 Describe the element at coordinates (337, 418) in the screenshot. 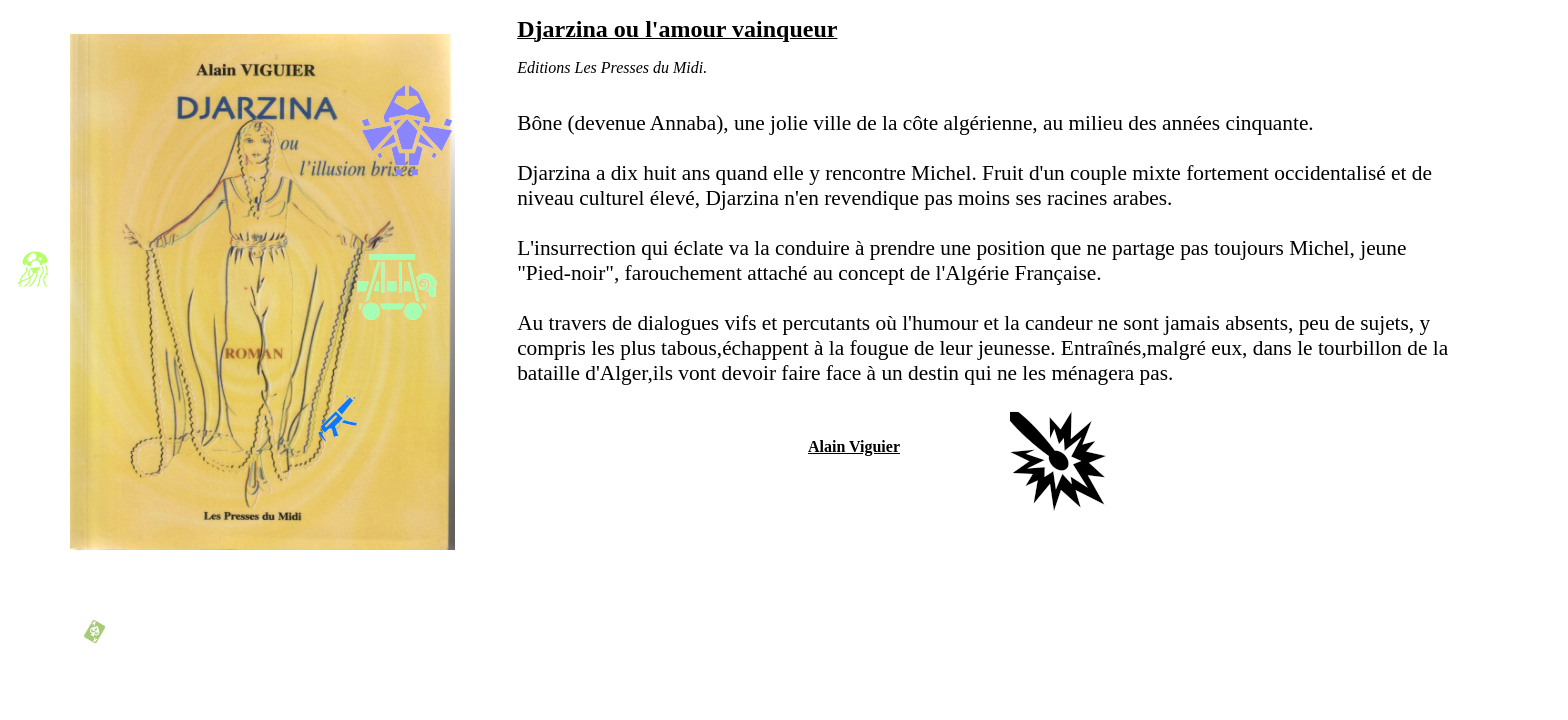

I see `select mp5 submachine gun in weapon loadout` at that location.